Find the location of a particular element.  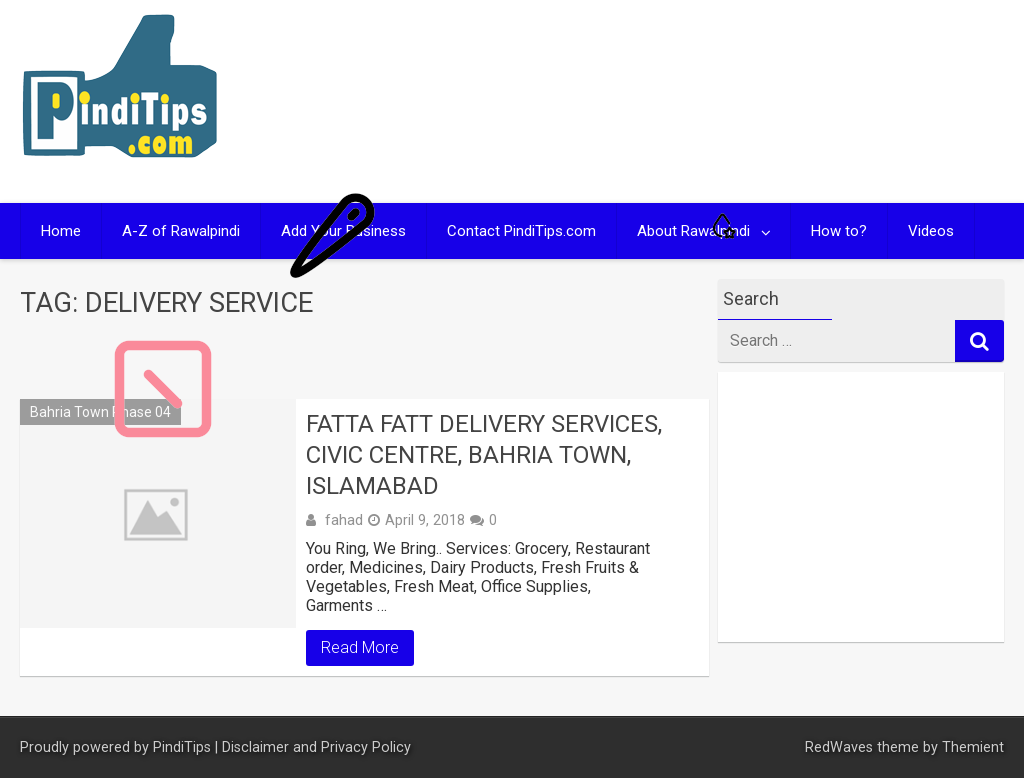

access sewing or tailoring tools is located at coordinates (332, 235).